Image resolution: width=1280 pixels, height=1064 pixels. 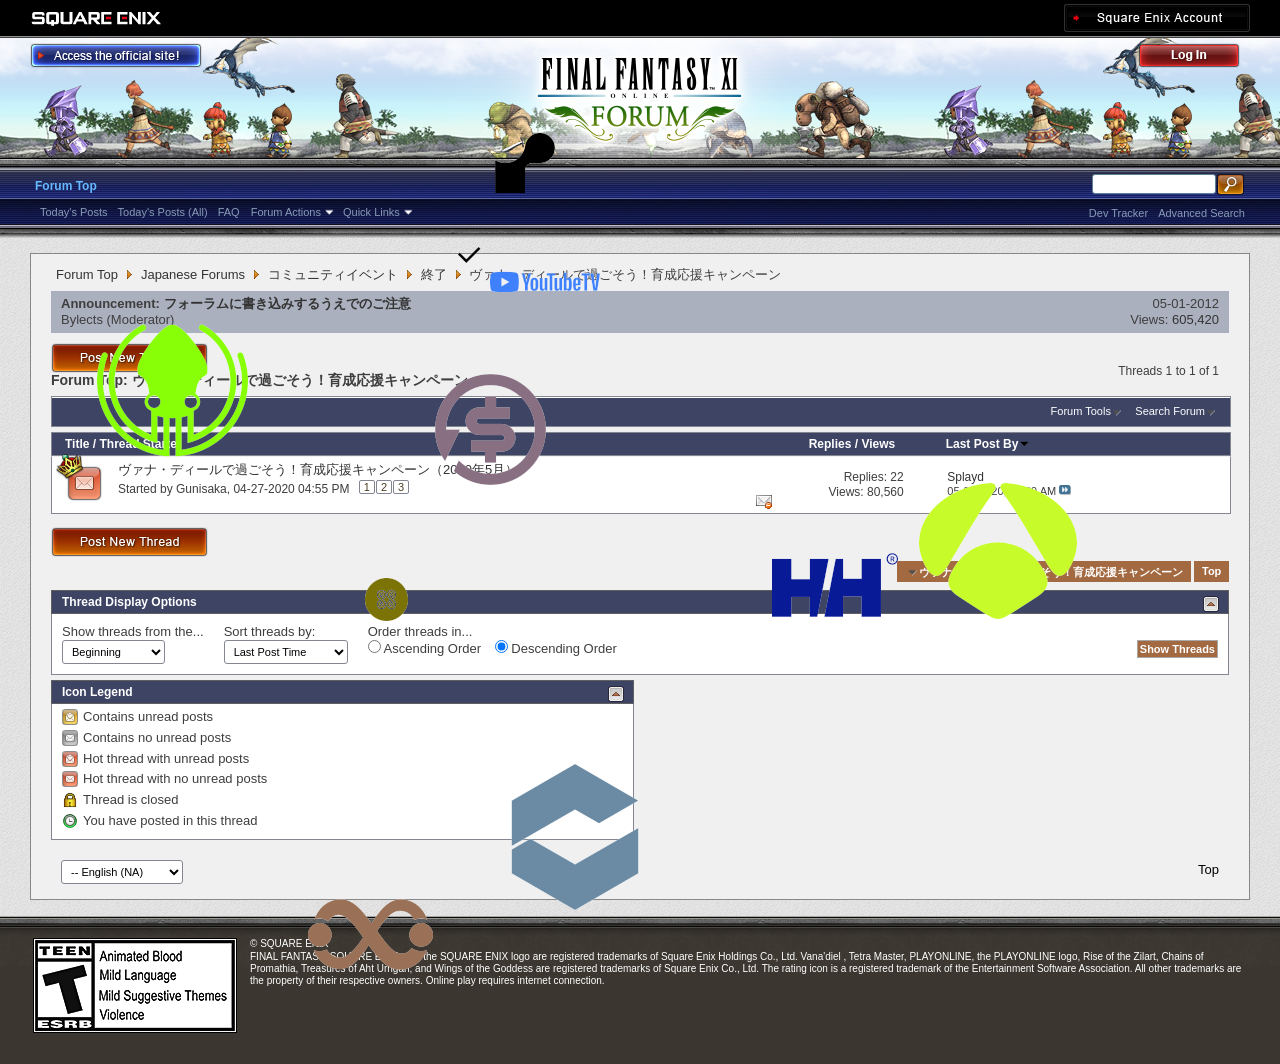 I want to click on open the Antena 3 app, so click(x=998, y=551).